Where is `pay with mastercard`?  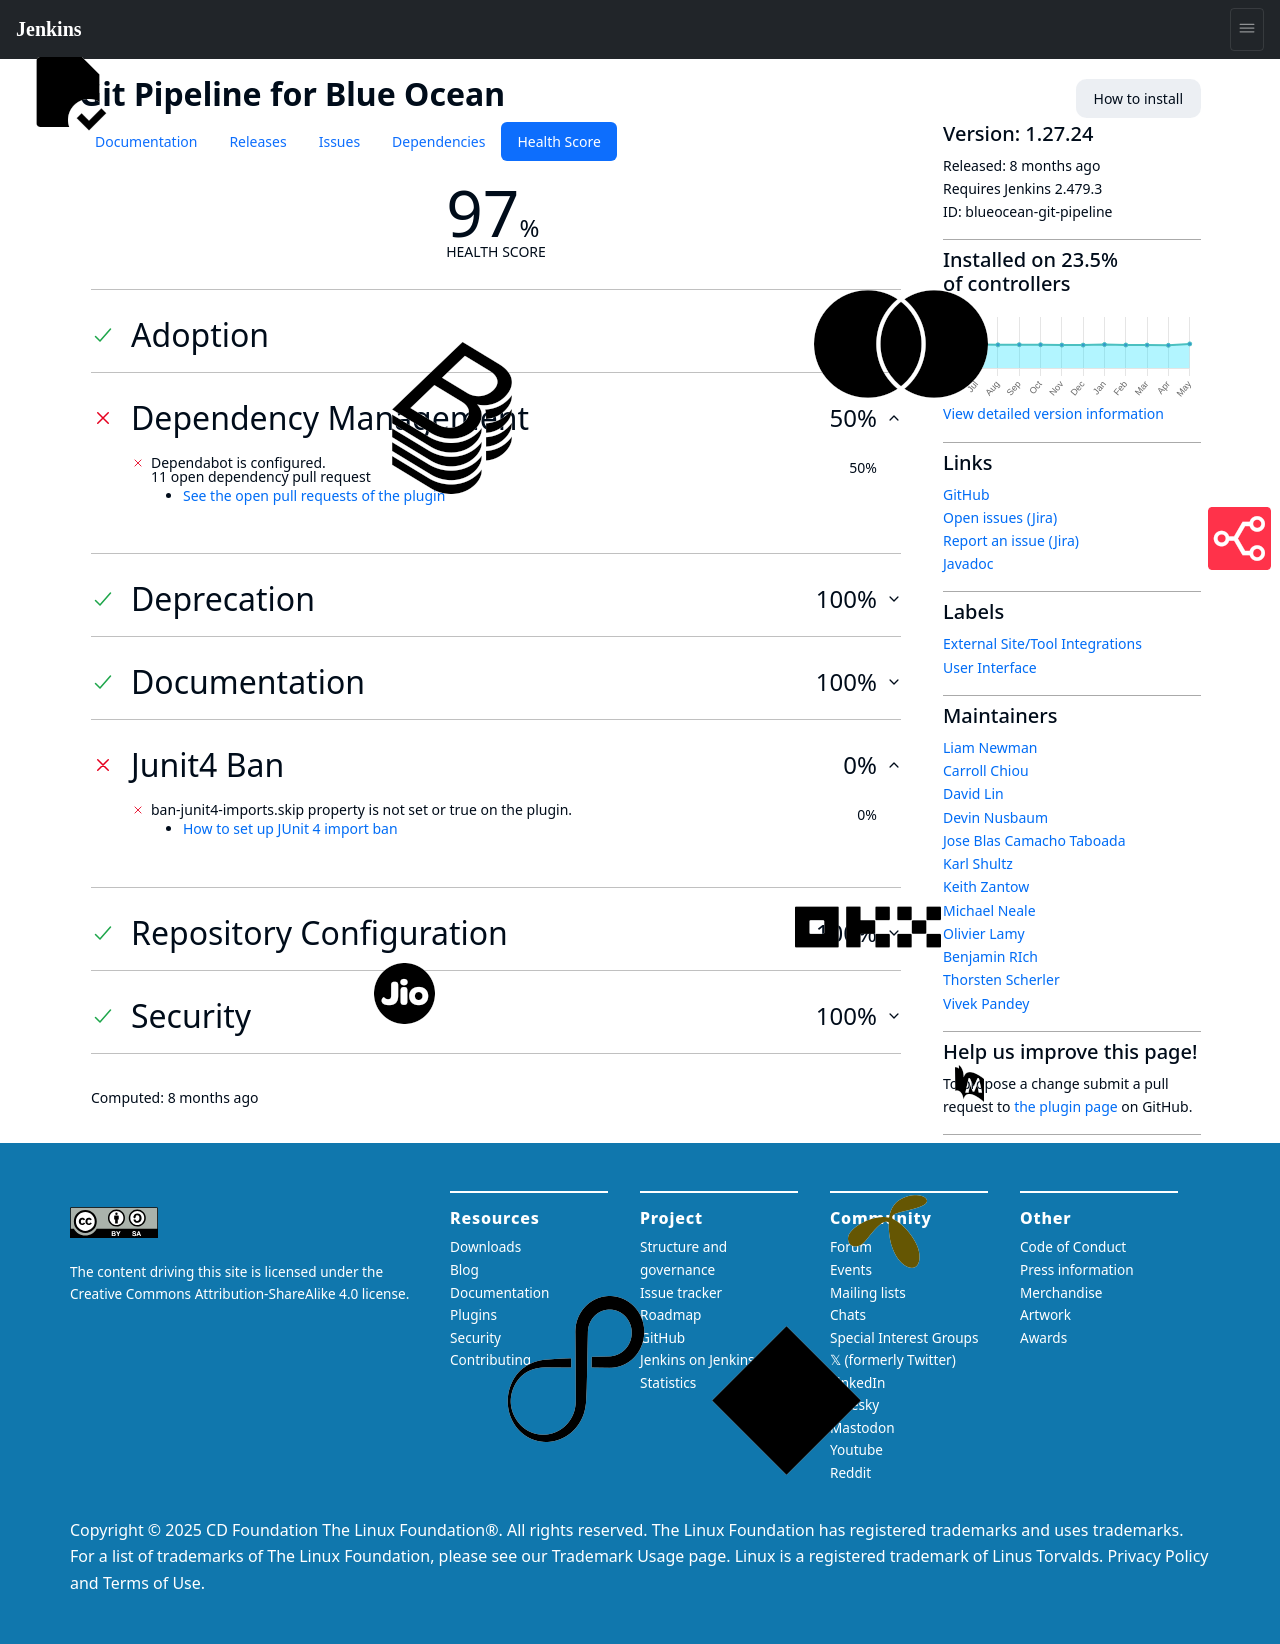
pay with mastercard is located at coordinates (901, 344).